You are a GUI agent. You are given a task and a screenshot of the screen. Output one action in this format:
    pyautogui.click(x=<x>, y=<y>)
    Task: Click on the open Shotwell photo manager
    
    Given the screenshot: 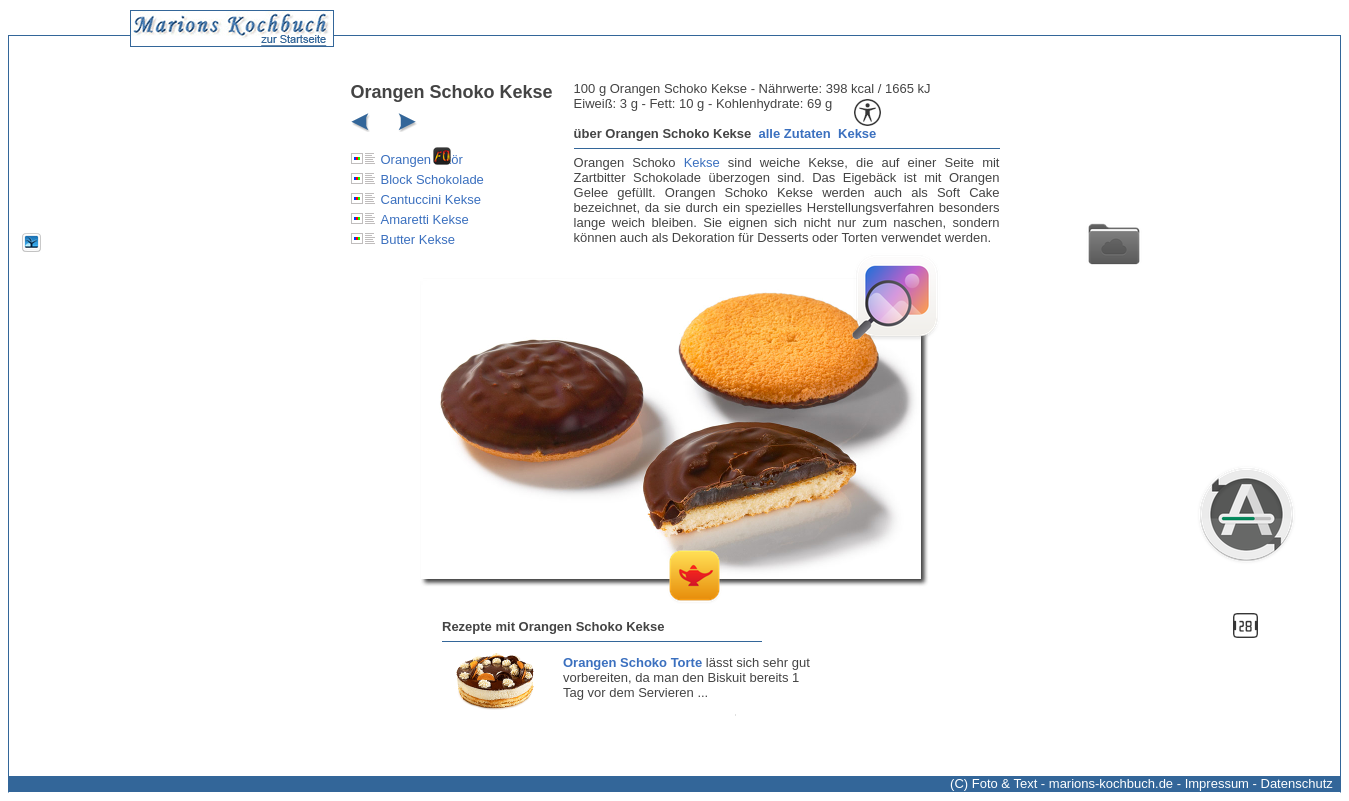 What is the action you would take?
    pyautogui.click(x=31, y=242)
    